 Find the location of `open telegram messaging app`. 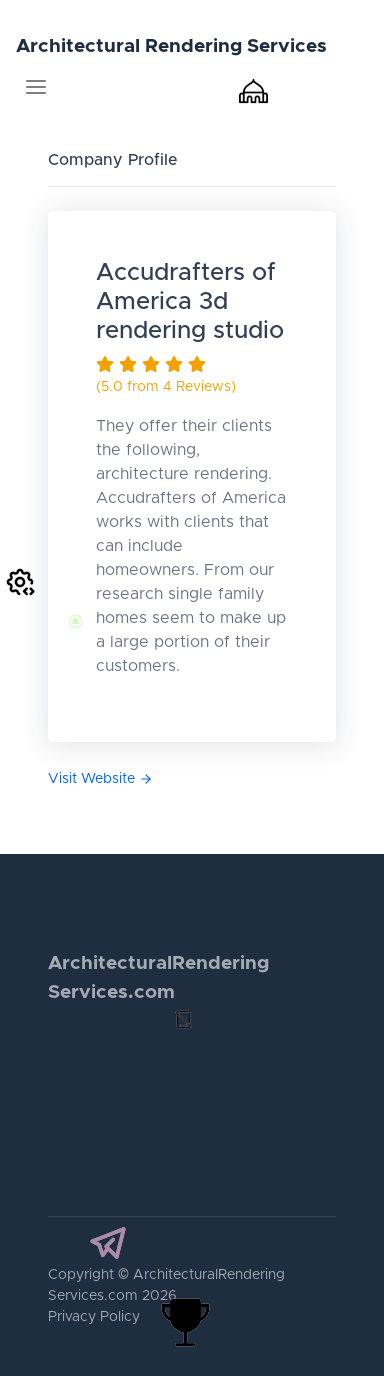

open telegram messaging app is located at coordinates (108, 1243).